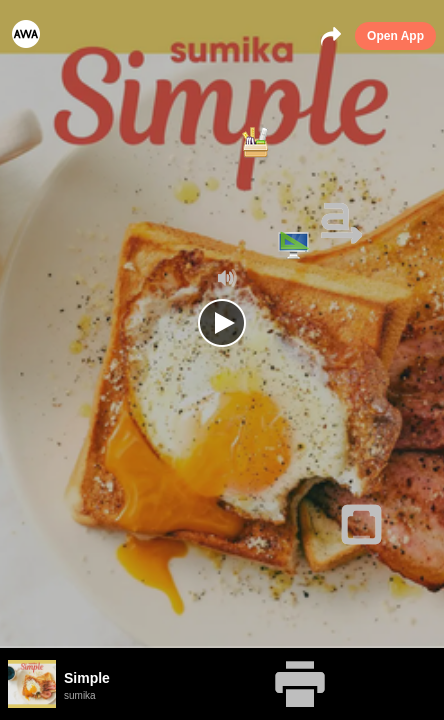  I want to click on indicates medium volume level, so click(228, 278).